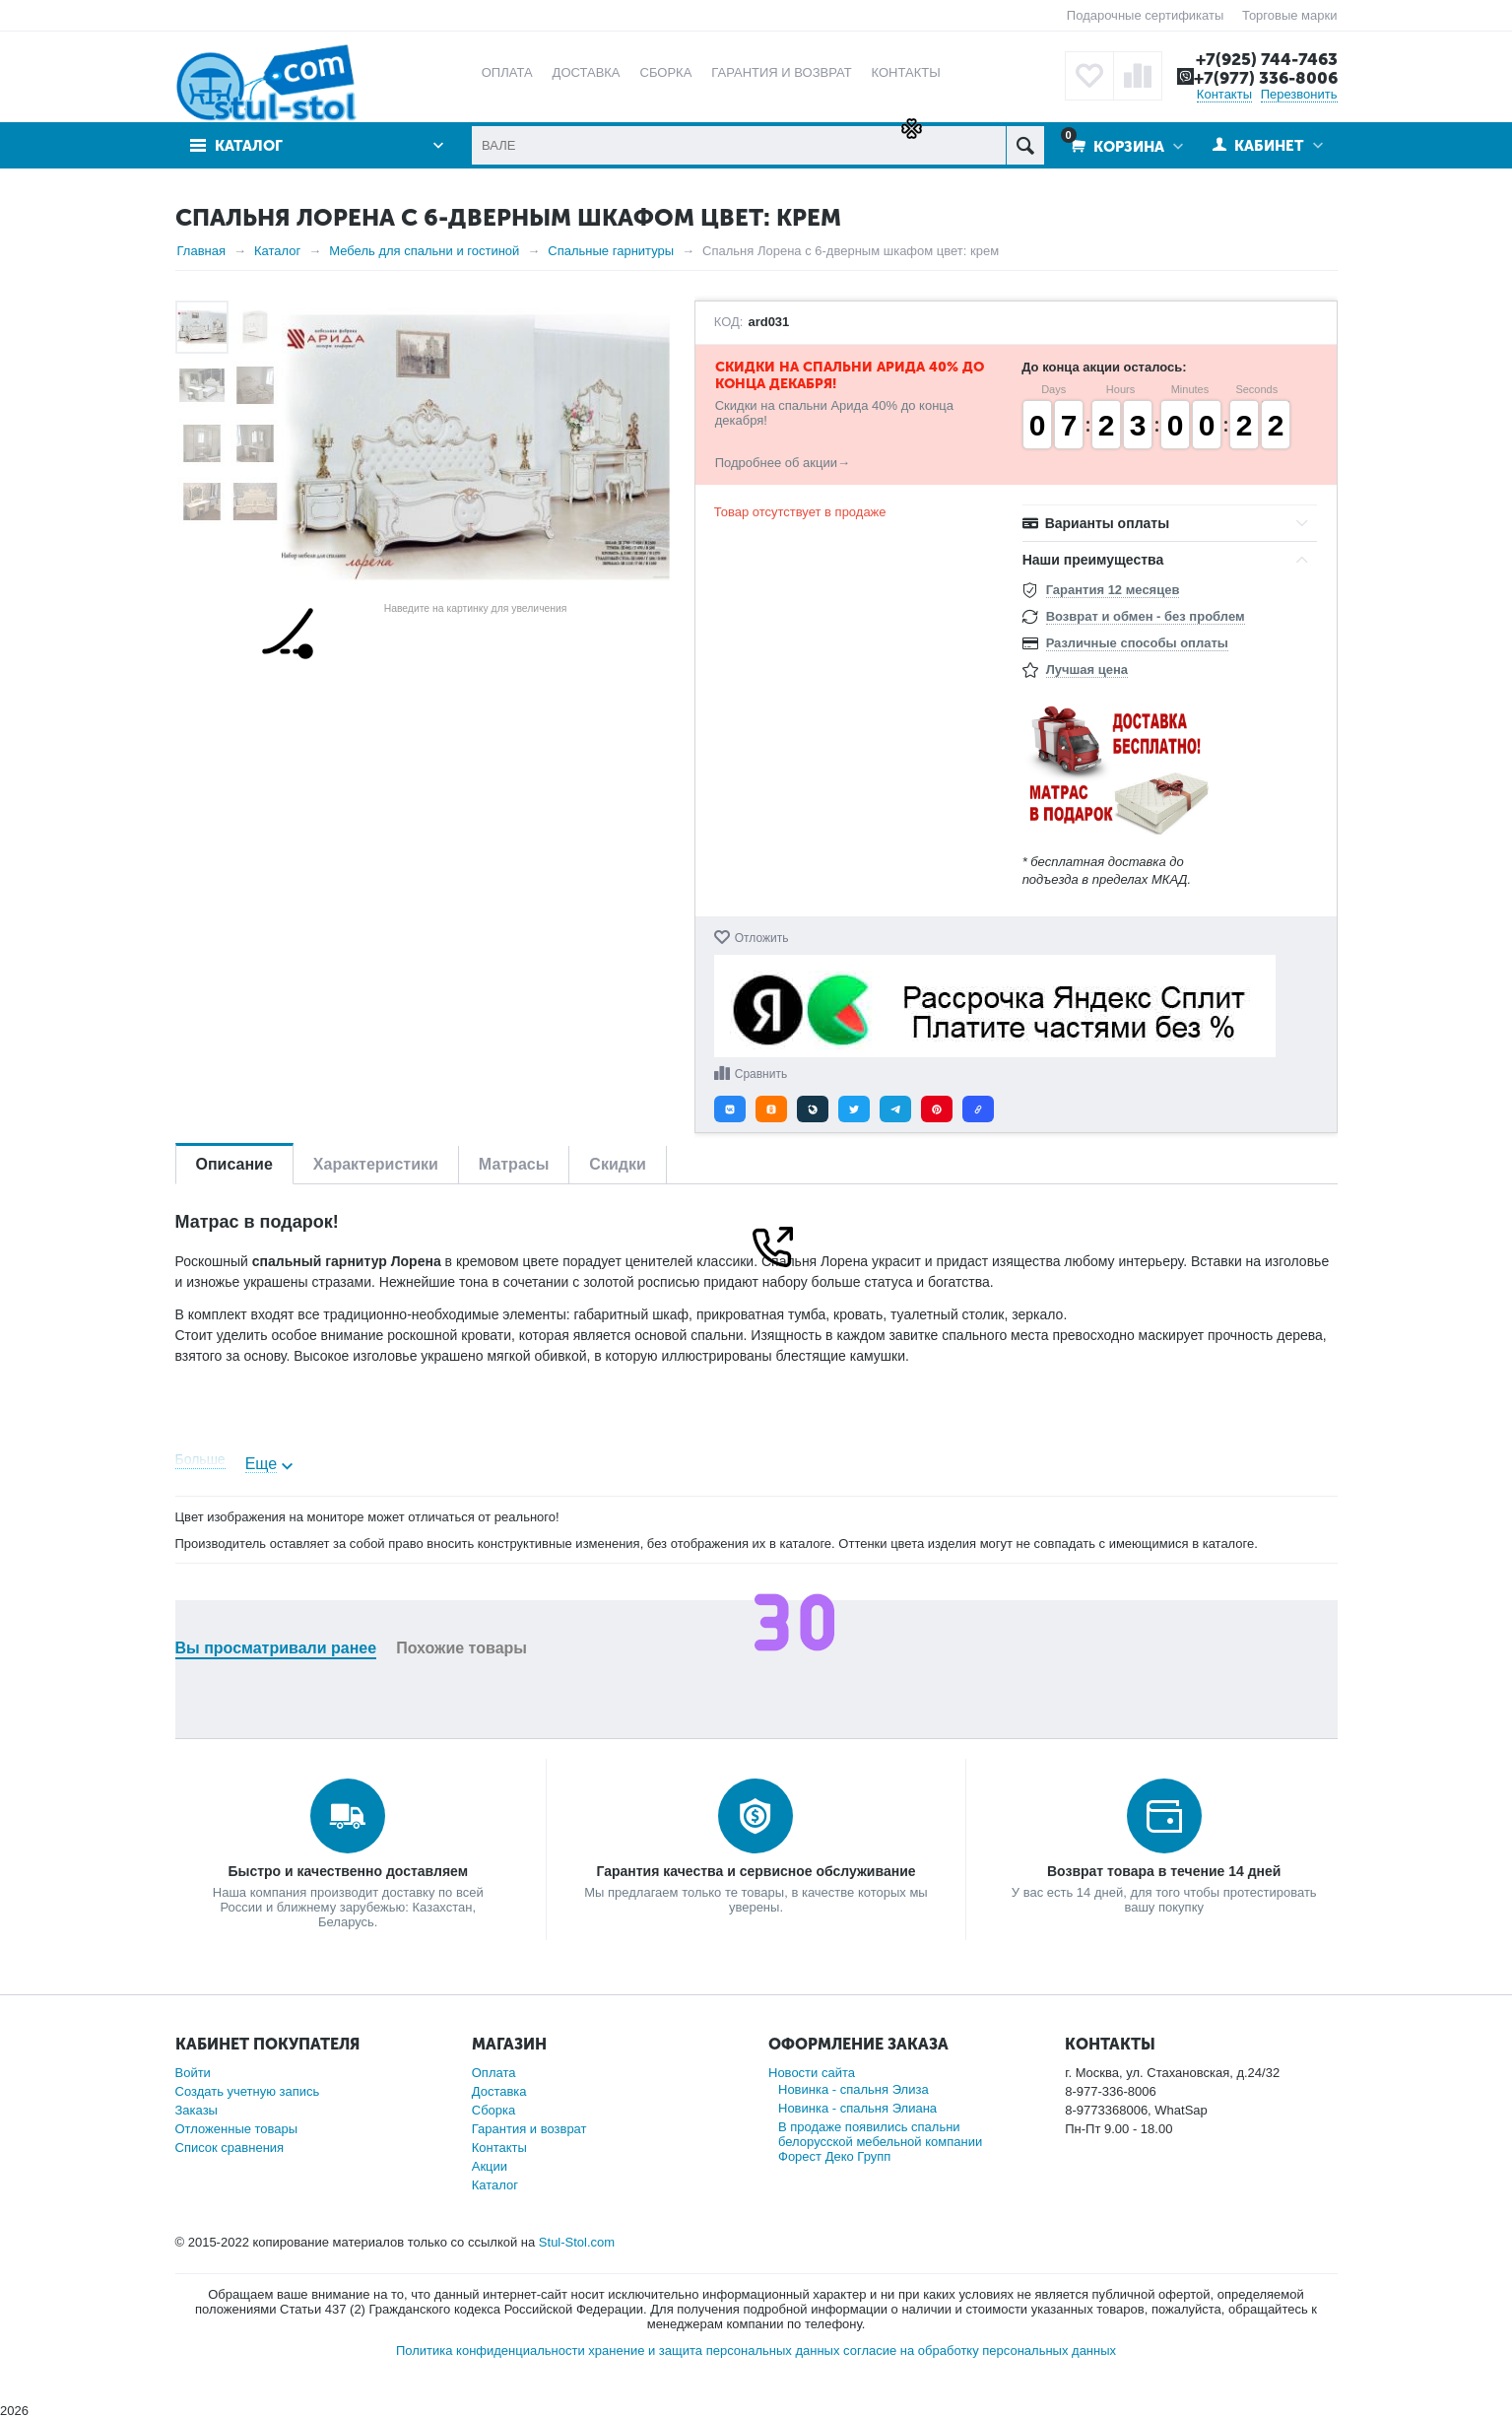 This screenshot has width=1512, height=2418. Describe the element at coordinates (794, 1622) in the screenshot. I see `indicates 30 items, days, or units` at that location.